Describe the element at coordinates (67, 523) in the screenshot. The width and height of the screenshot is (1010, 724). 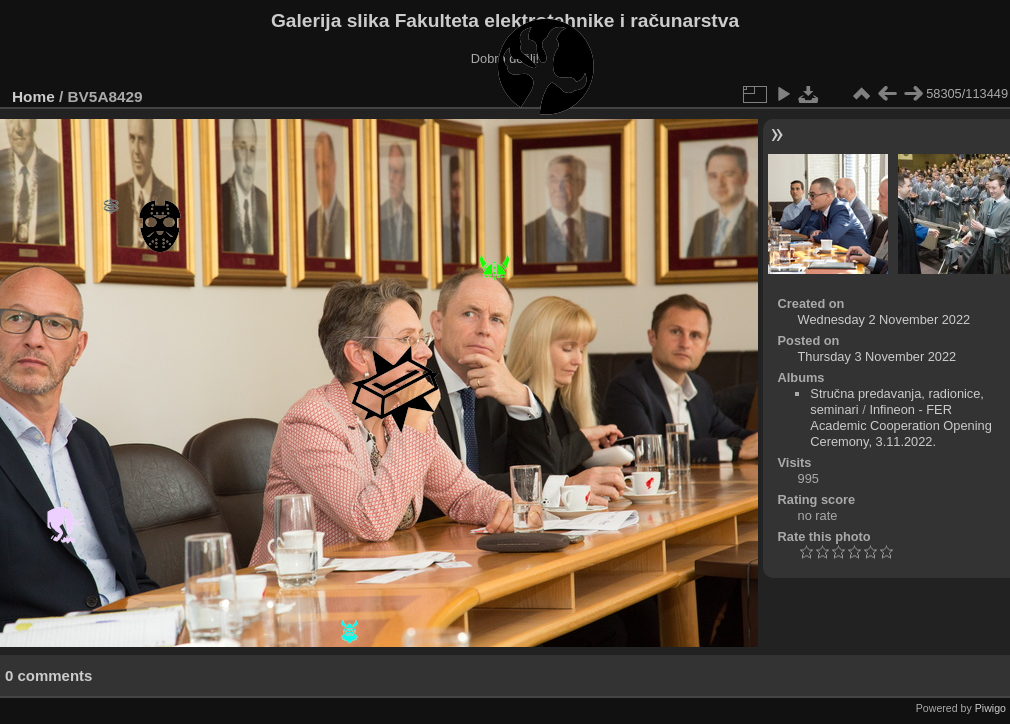
I see `wall street or stock market bull symbol` at that location.